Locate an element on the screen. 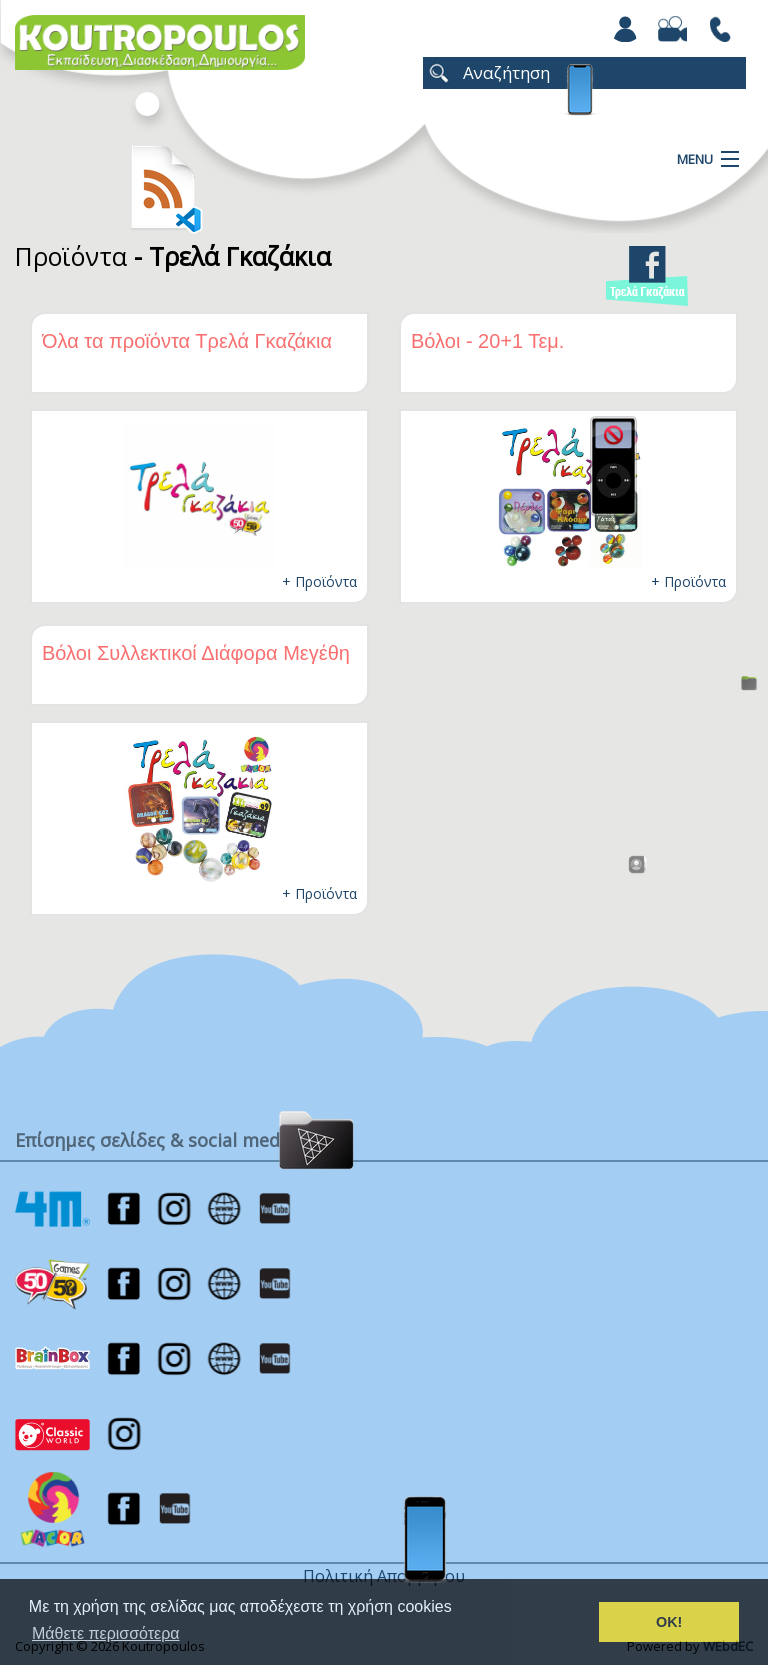 This screenshot has height=1665, width=768. open a folder to view its contents is located at coordinates (749, 683).